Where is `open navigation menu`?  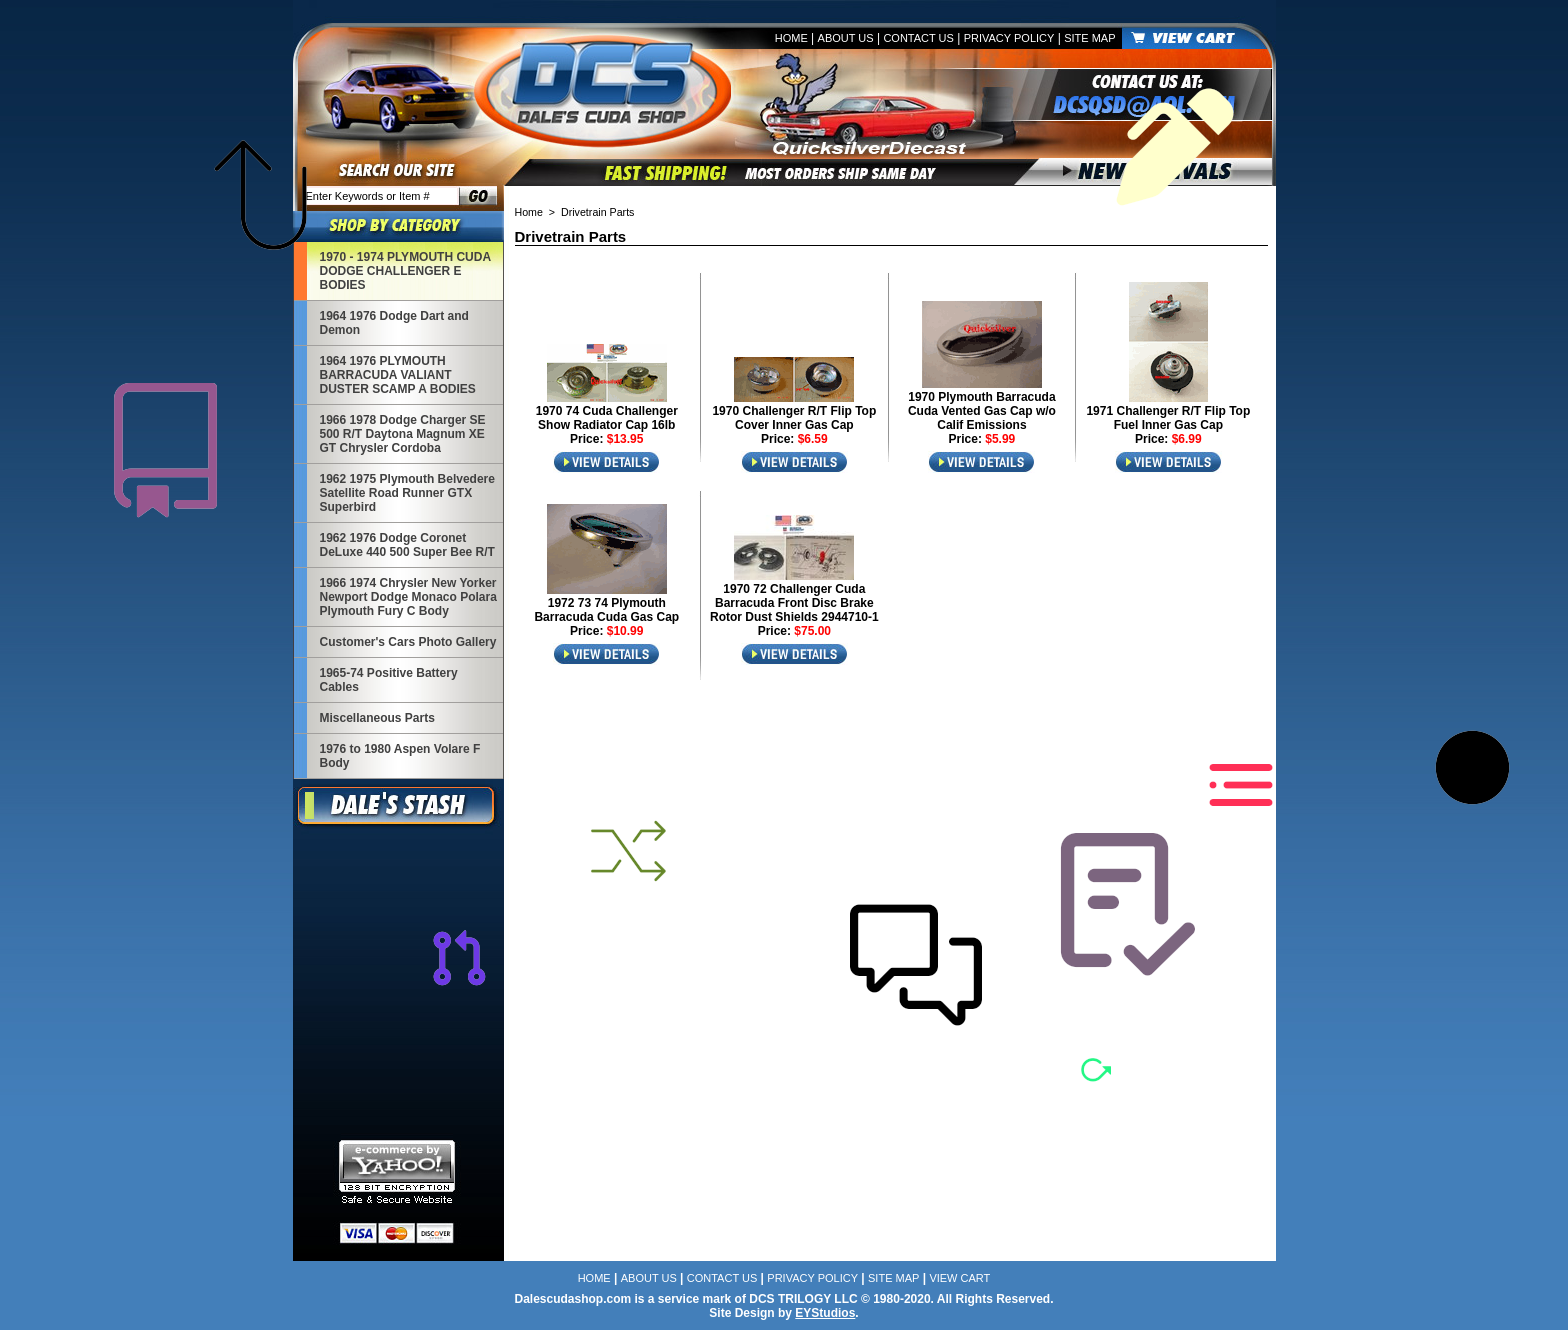
open navigation menu is located at coordinates (1241, 785).